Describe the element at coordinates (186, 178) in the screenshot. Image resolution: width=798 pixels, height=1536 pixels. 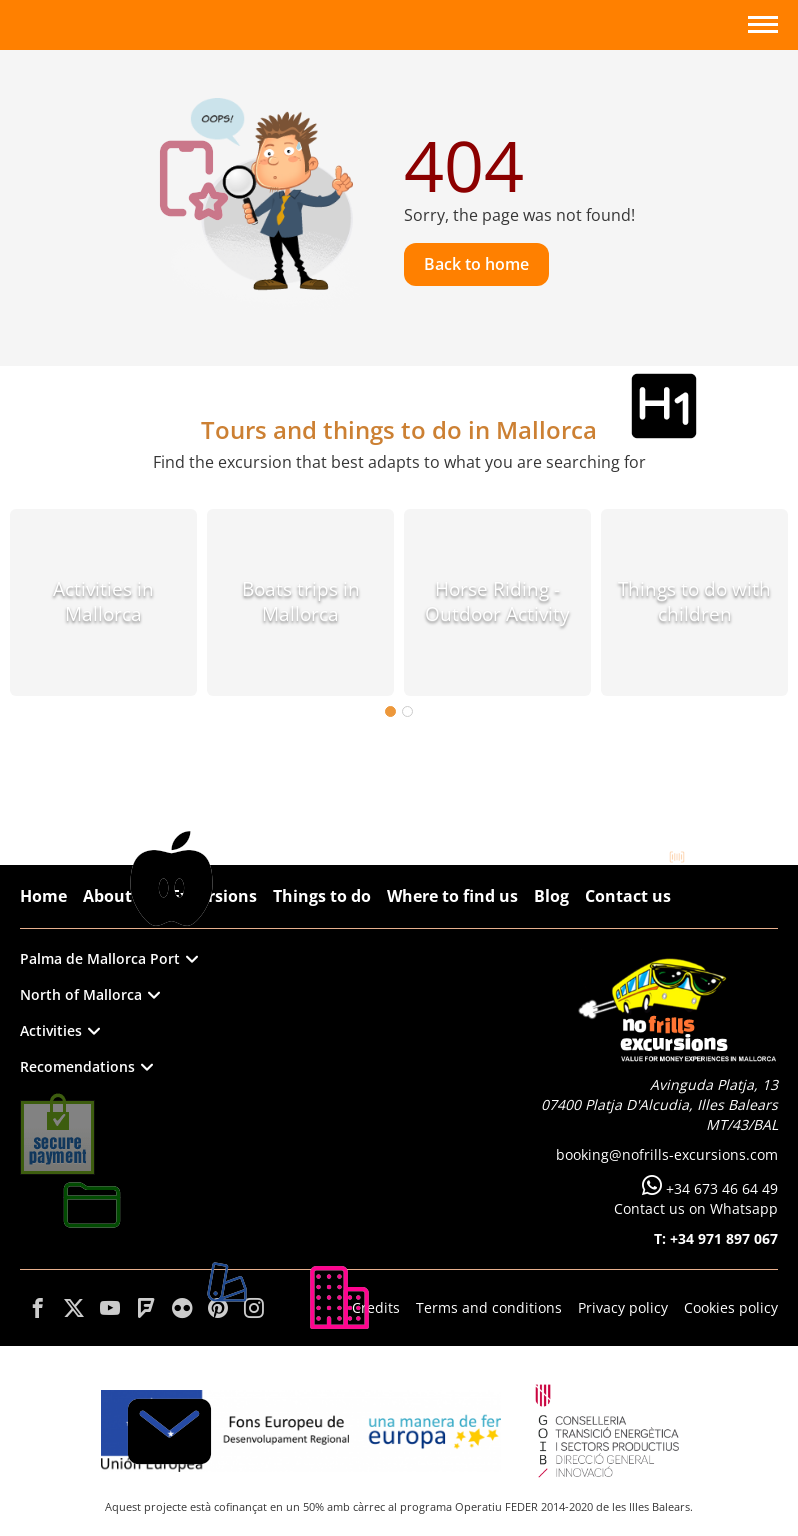
I see `mark device as favorite` at that location.